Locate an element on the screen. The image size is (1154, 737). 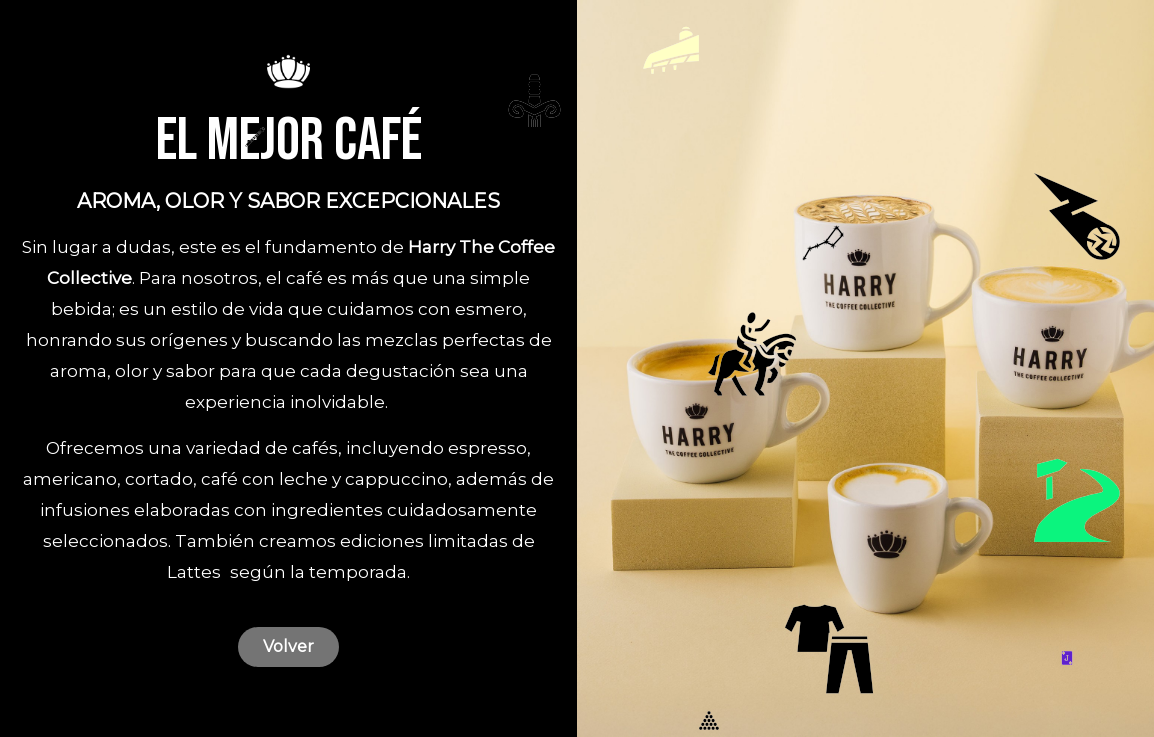
jack of diamonds playing card is located at coordinates (1067, 658).